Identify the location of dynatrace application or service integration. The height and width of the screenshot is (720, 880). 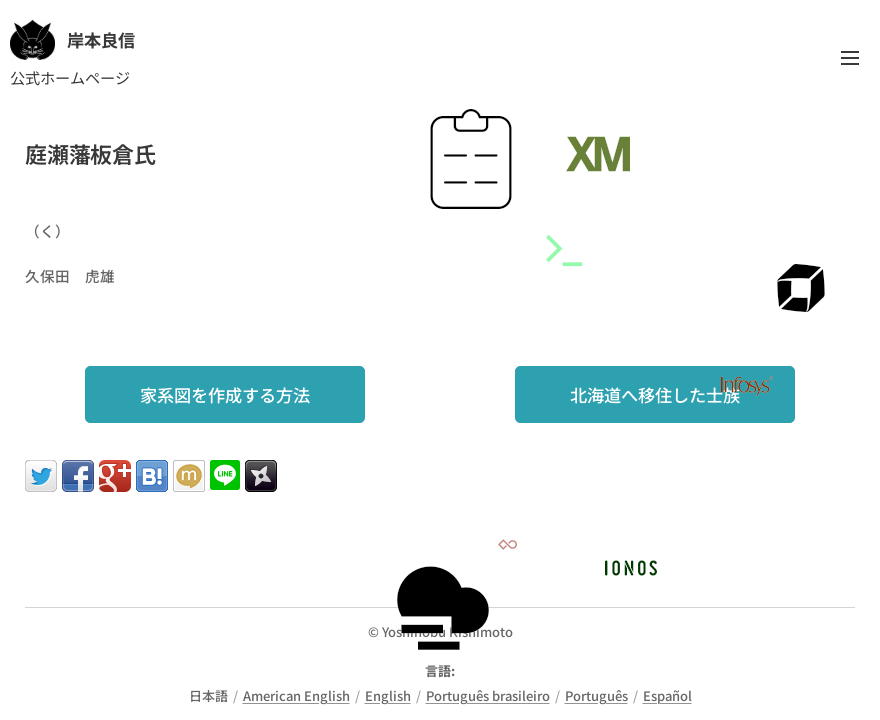
(801, 288).